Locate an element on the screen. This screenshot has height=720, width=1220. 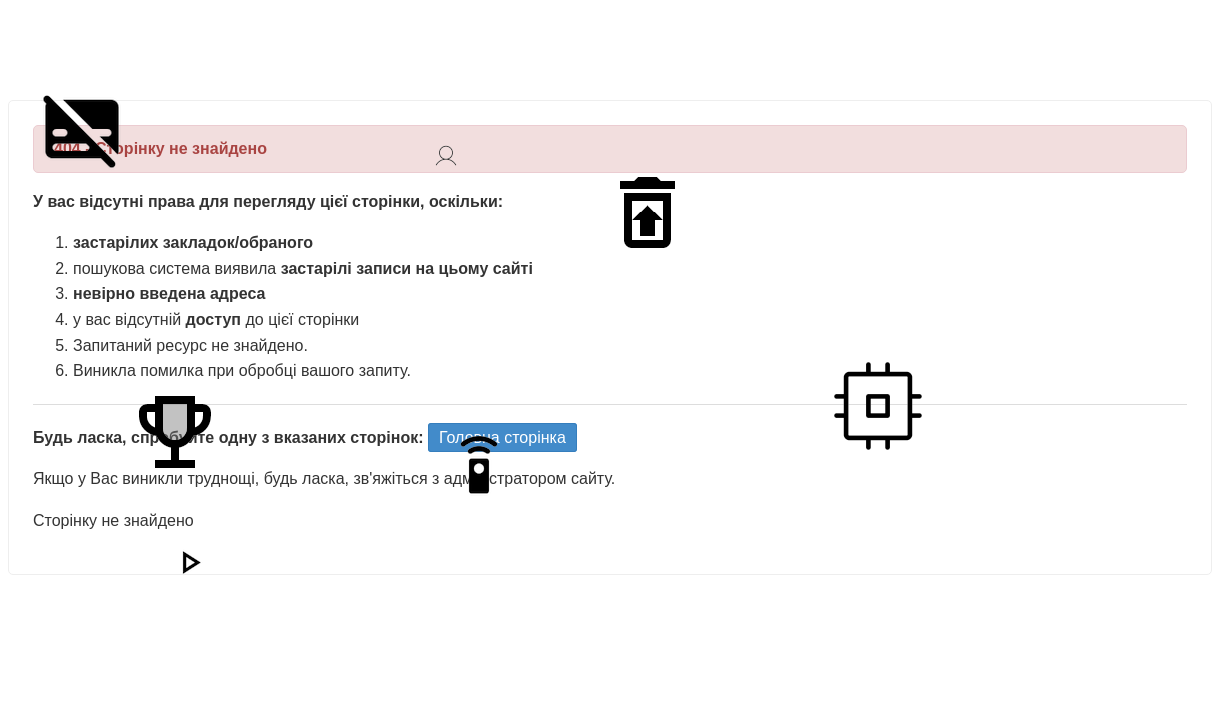
view achievements or awards is located at coordinates (175, 432).